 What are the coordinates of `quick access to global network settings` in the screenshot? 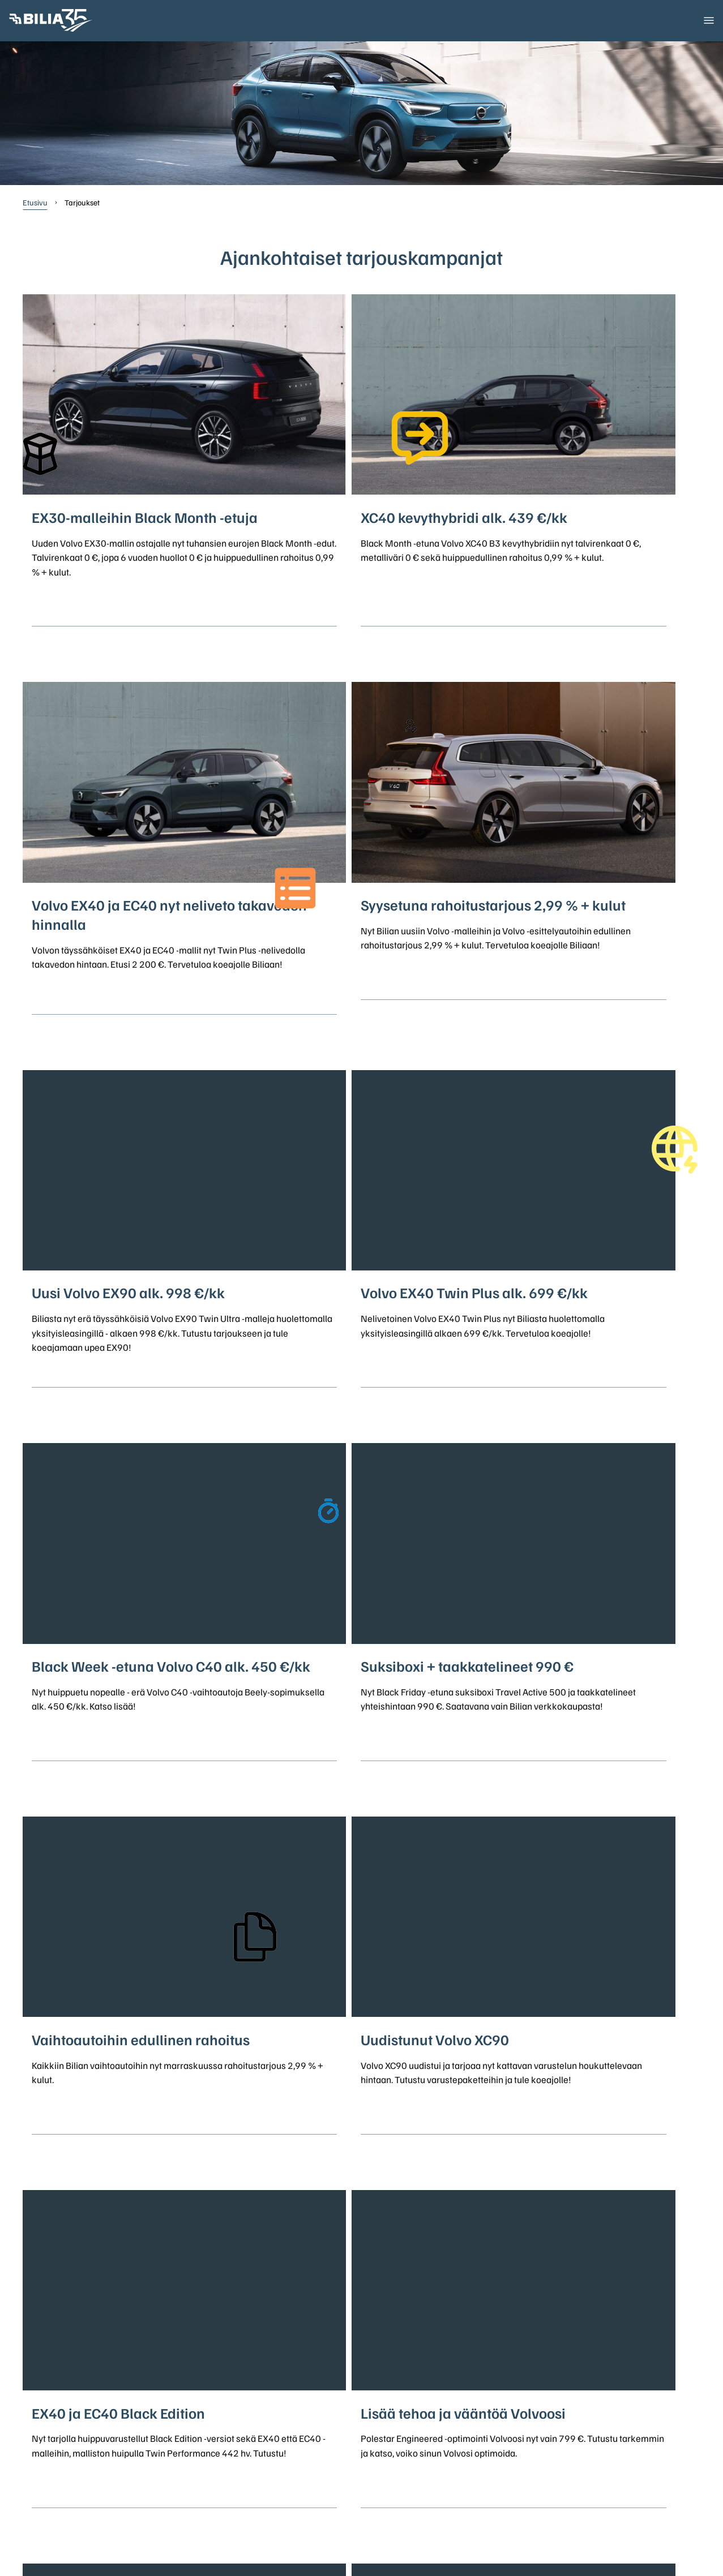 It's located at (674, 1148).